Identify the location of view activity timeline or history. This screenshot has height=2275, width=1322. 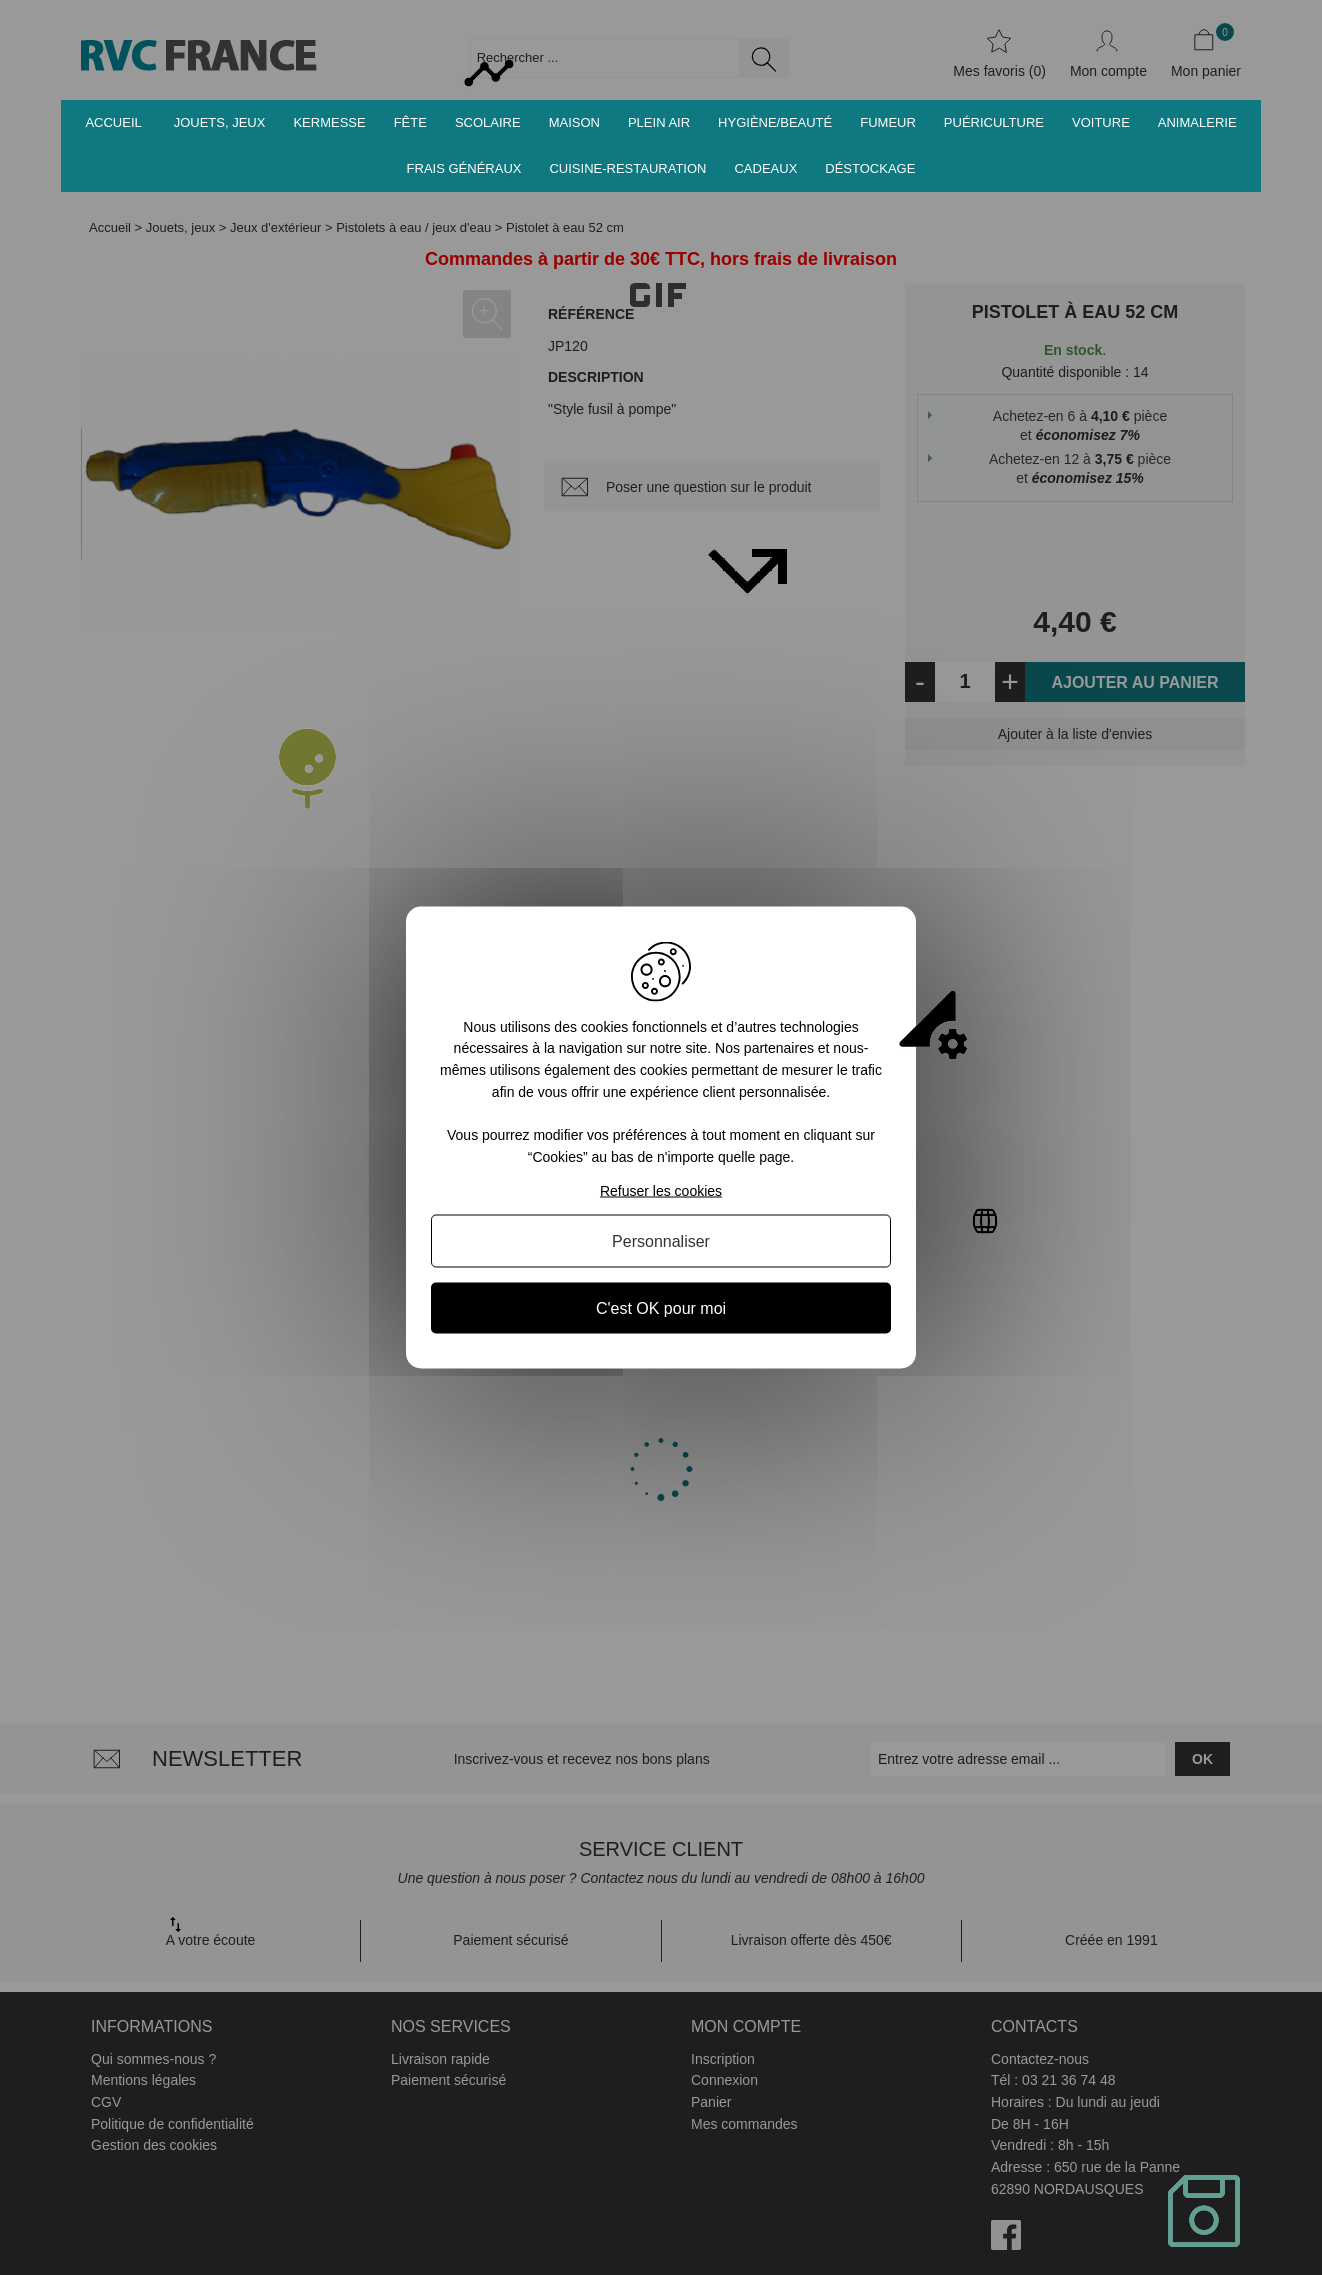
(489, 73).